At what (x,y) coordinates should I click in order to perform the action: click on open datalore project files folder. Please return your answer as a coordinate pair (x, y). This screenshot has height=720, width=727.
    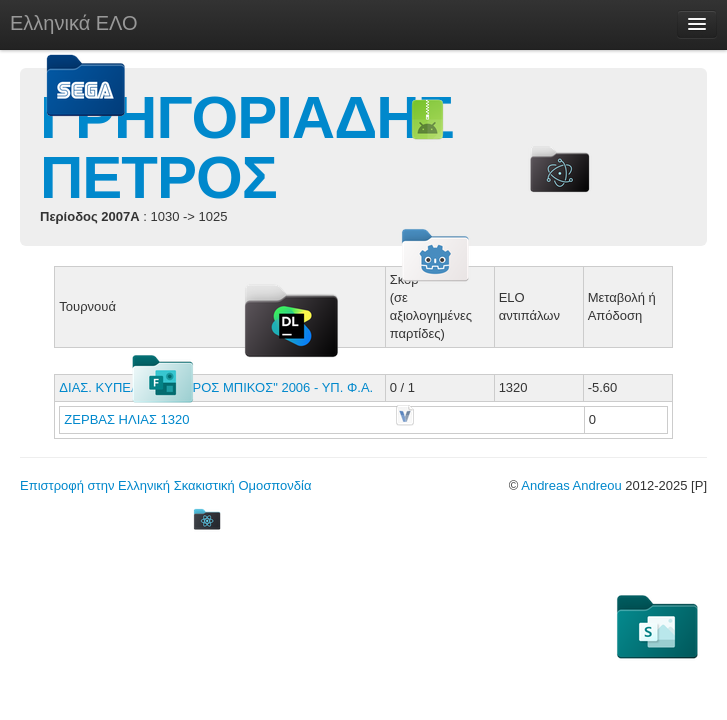
    Looking at the image, I should click on (291, 323).